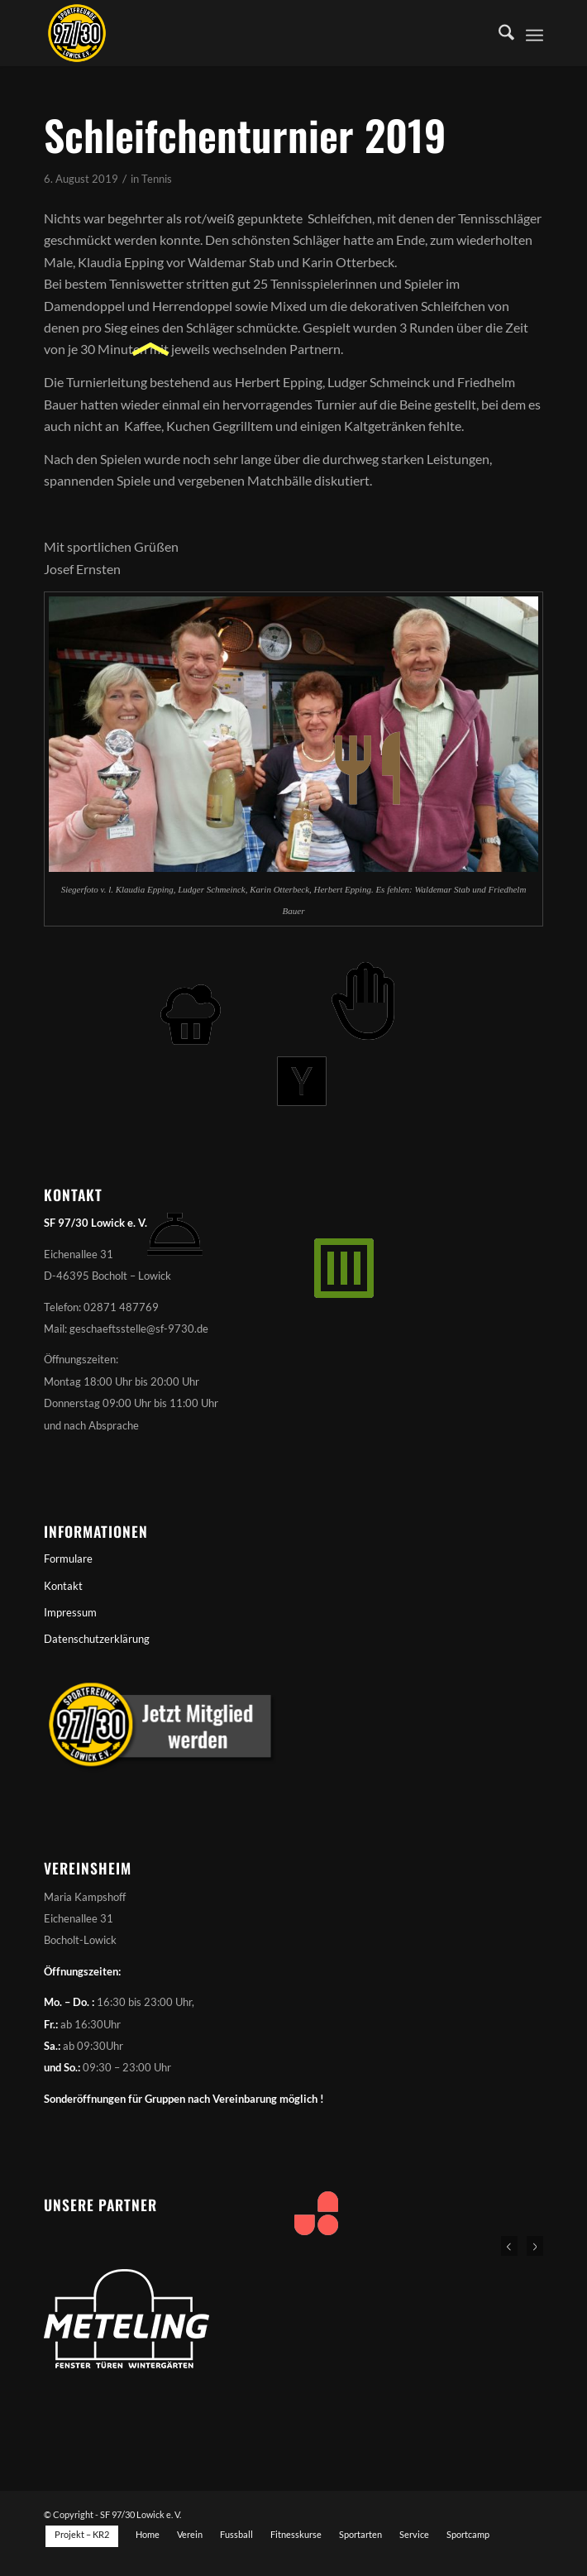 This screenshot has height=2576, width=587. What do you see at coordinates (344, 1268) in the screenshot?
I see `switch to vertical column layout` at bounding box center [344, 1268].